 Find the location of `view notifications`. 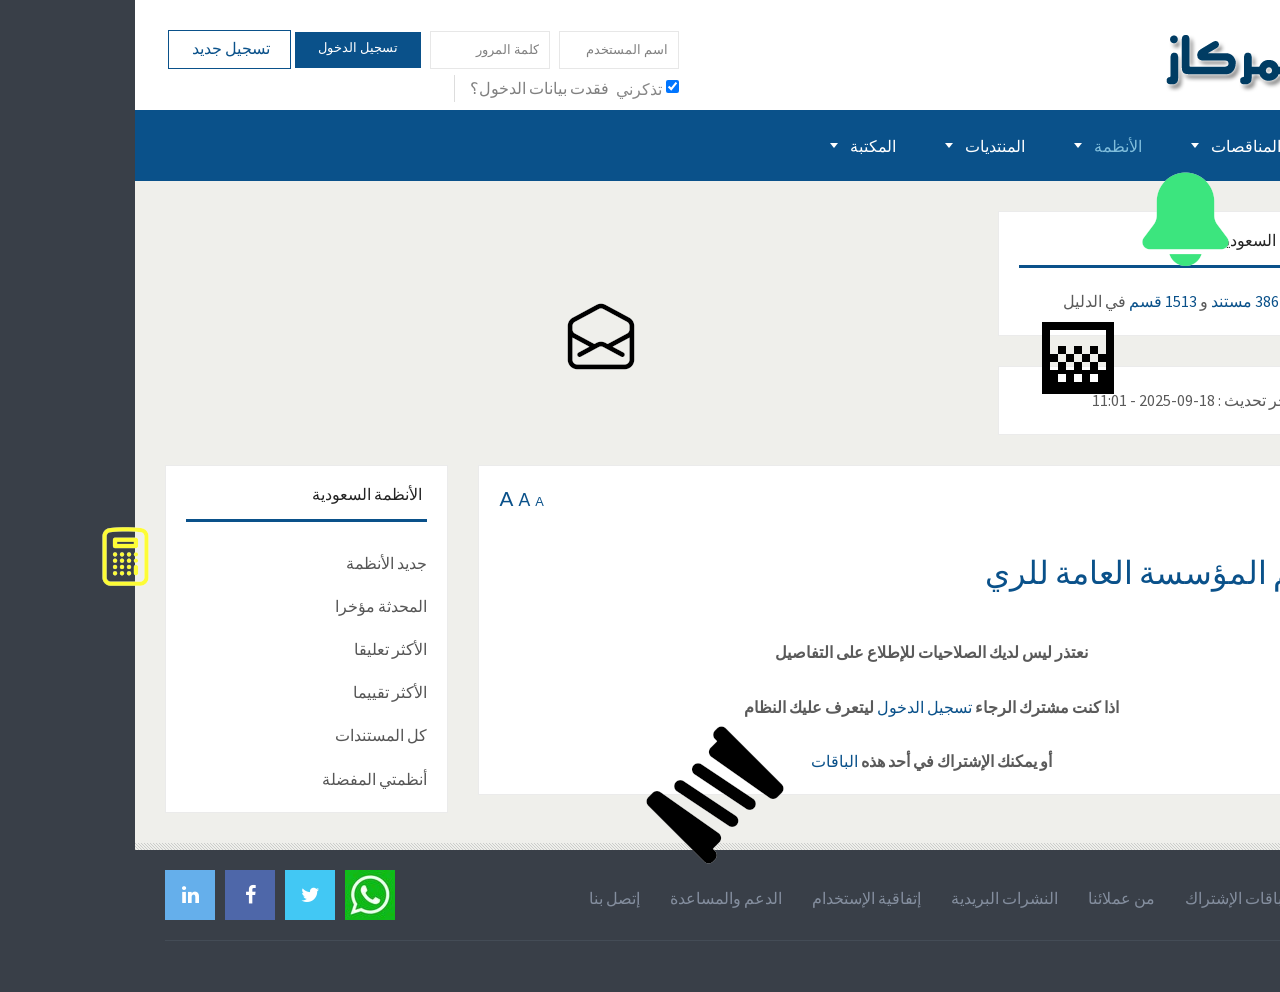

view notifications is located at coordinates (1185, 220).